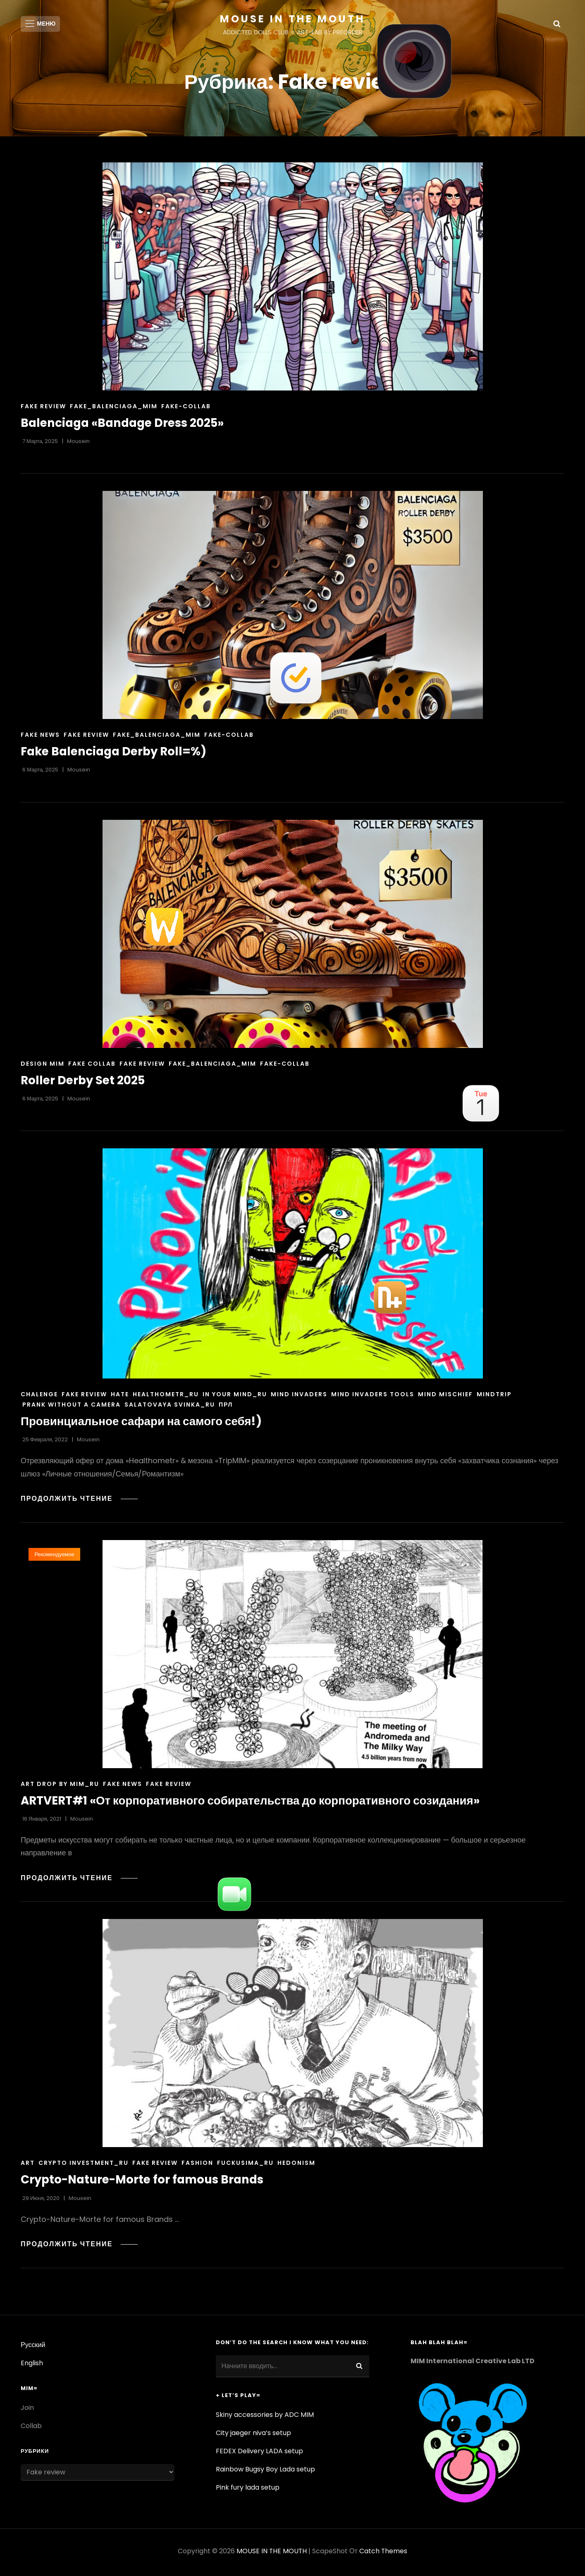 Image resolution: width=585 pixels, height=2576 pixels. Describe the element at coordinates (165, 927) in the screenshot. I see `open the wayland display server application` at that location.